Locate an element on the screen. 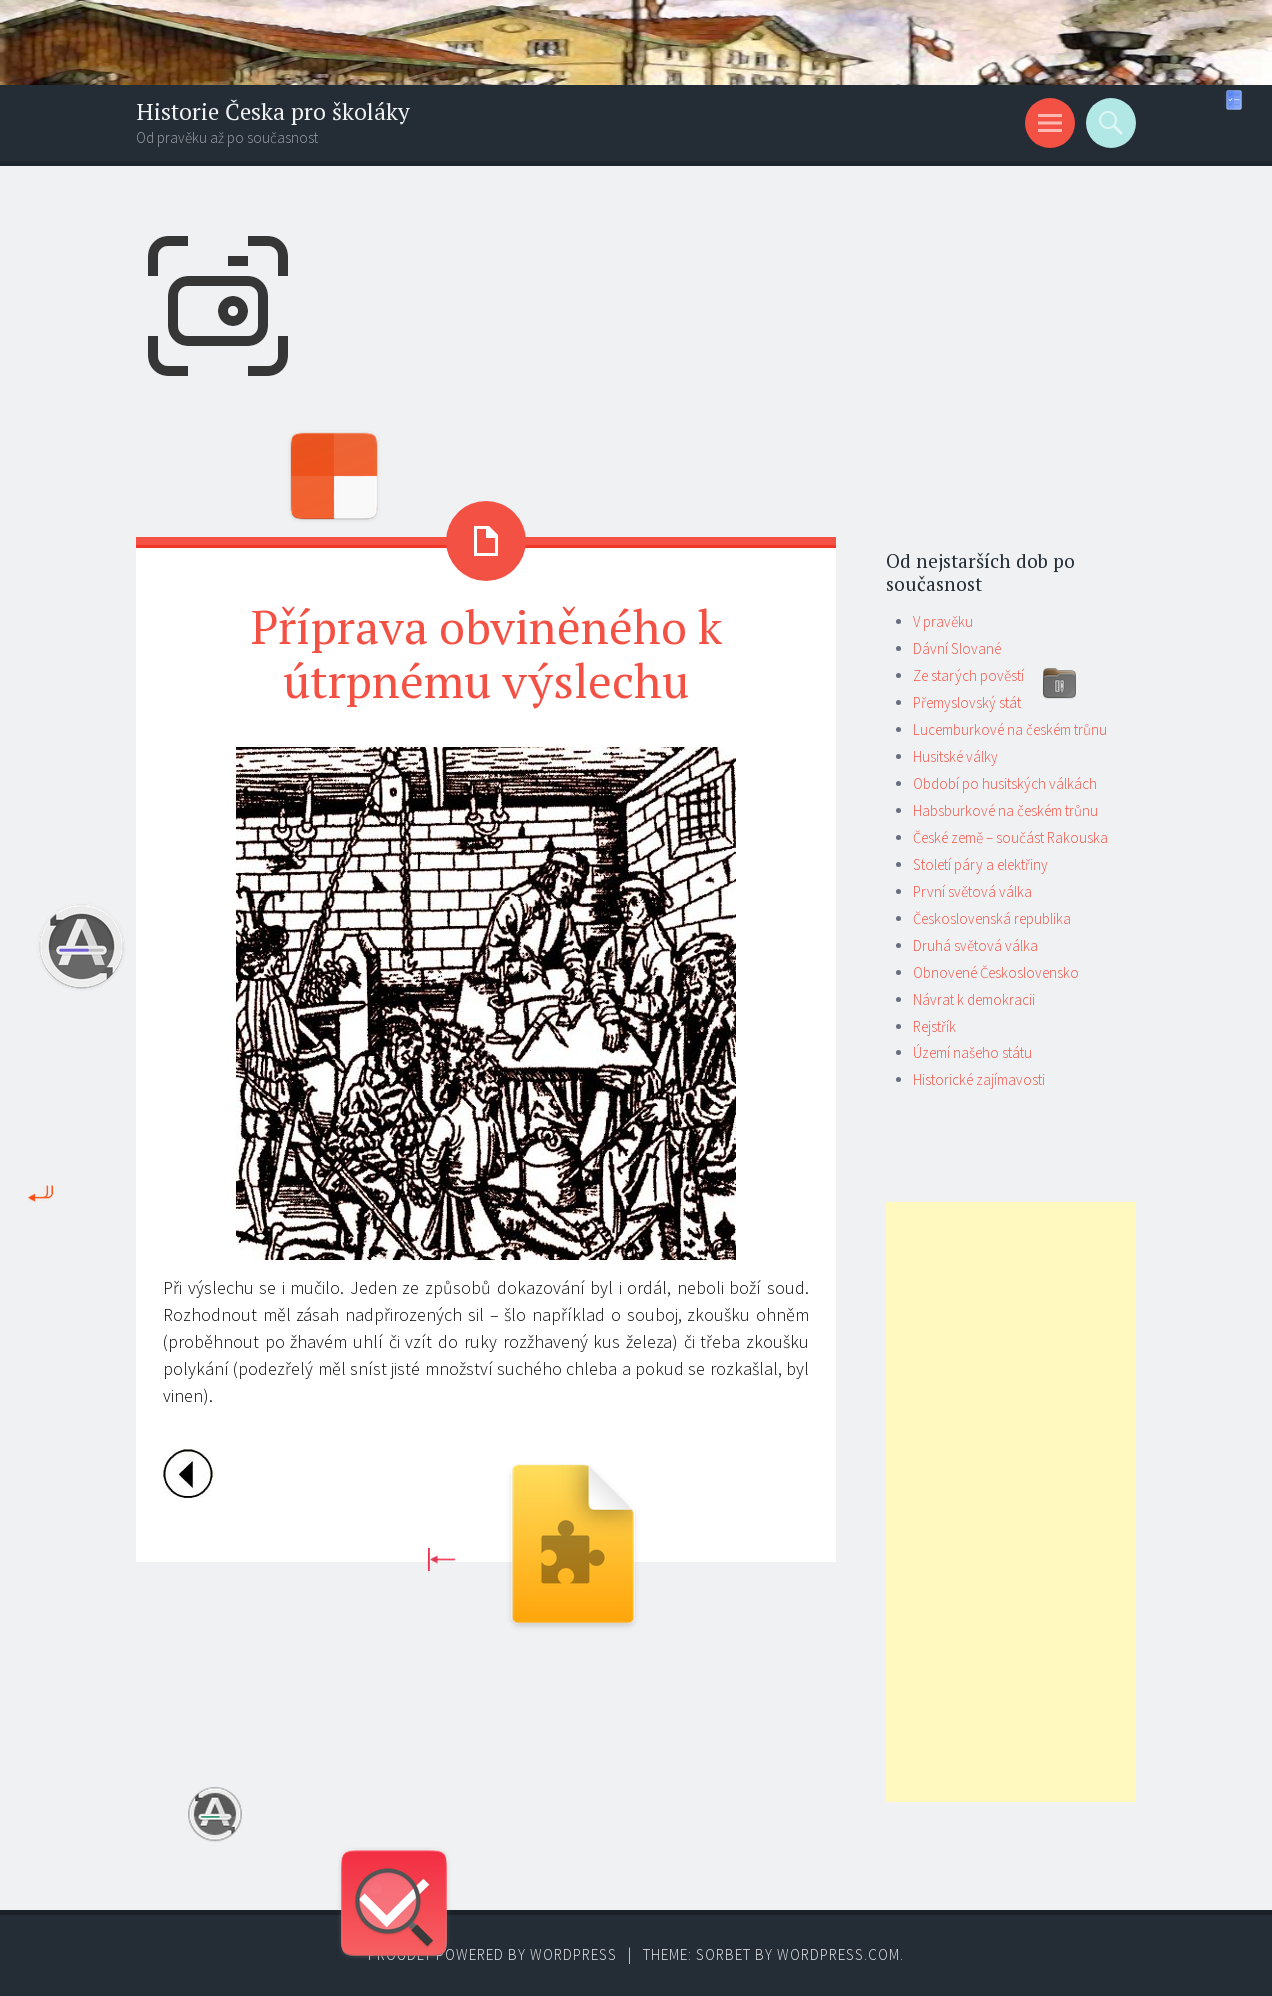  go to the first item in a list or sequence is located at coordinates (441, 1559).